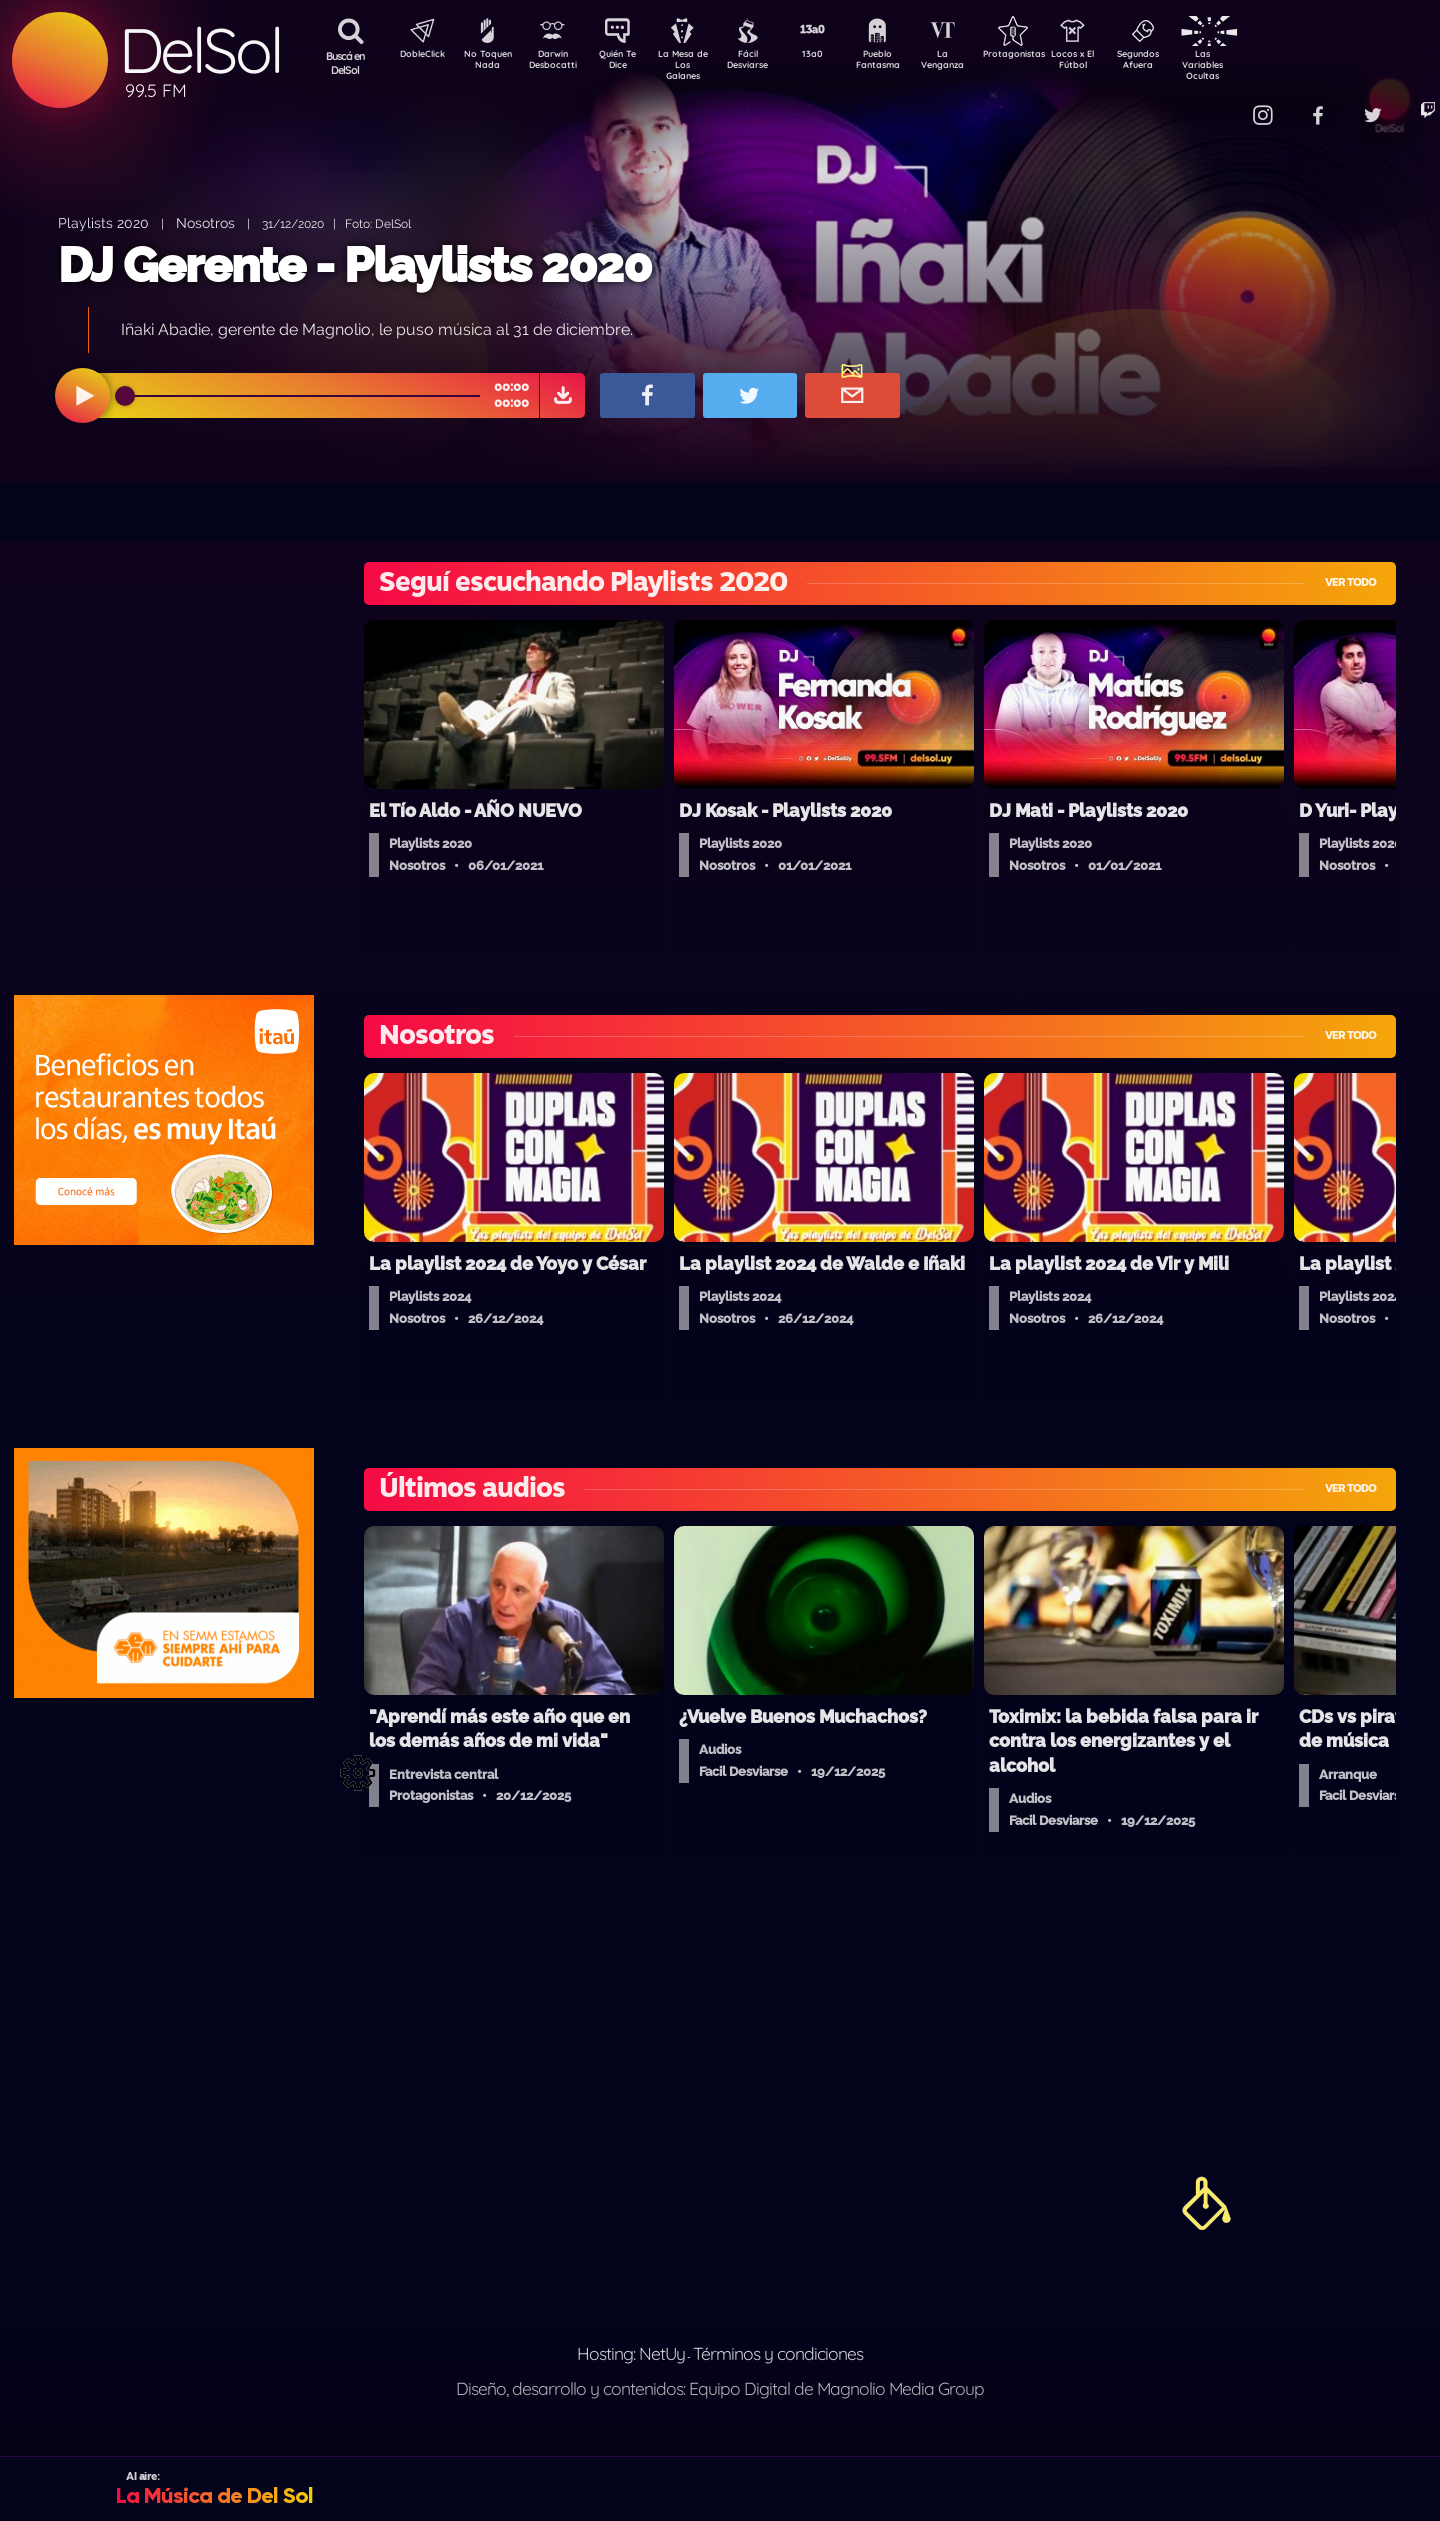 The width and height of the screenshot is (1440, 2521). Describe the element at coordinates (358, 1773) in the screenshot. I see `open settings or preferences` at that location.